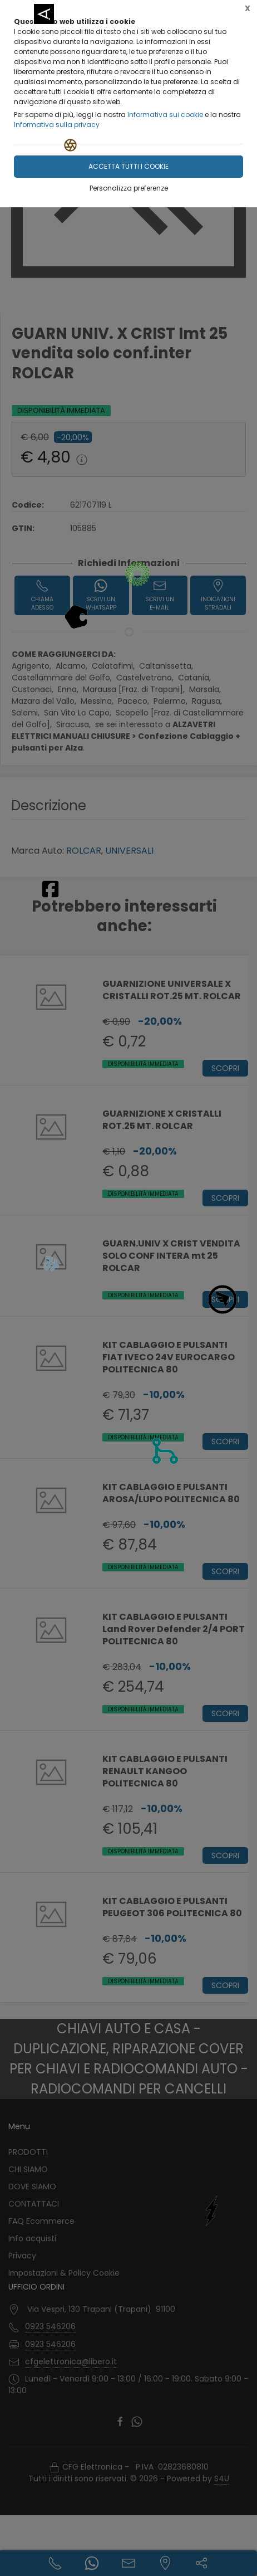 This screenshot has height=2576, width=257. What do you see at coordinates (76, 617) in the screenshot?
I see `open HumHub social network platform` at bounding box center [76, 617].